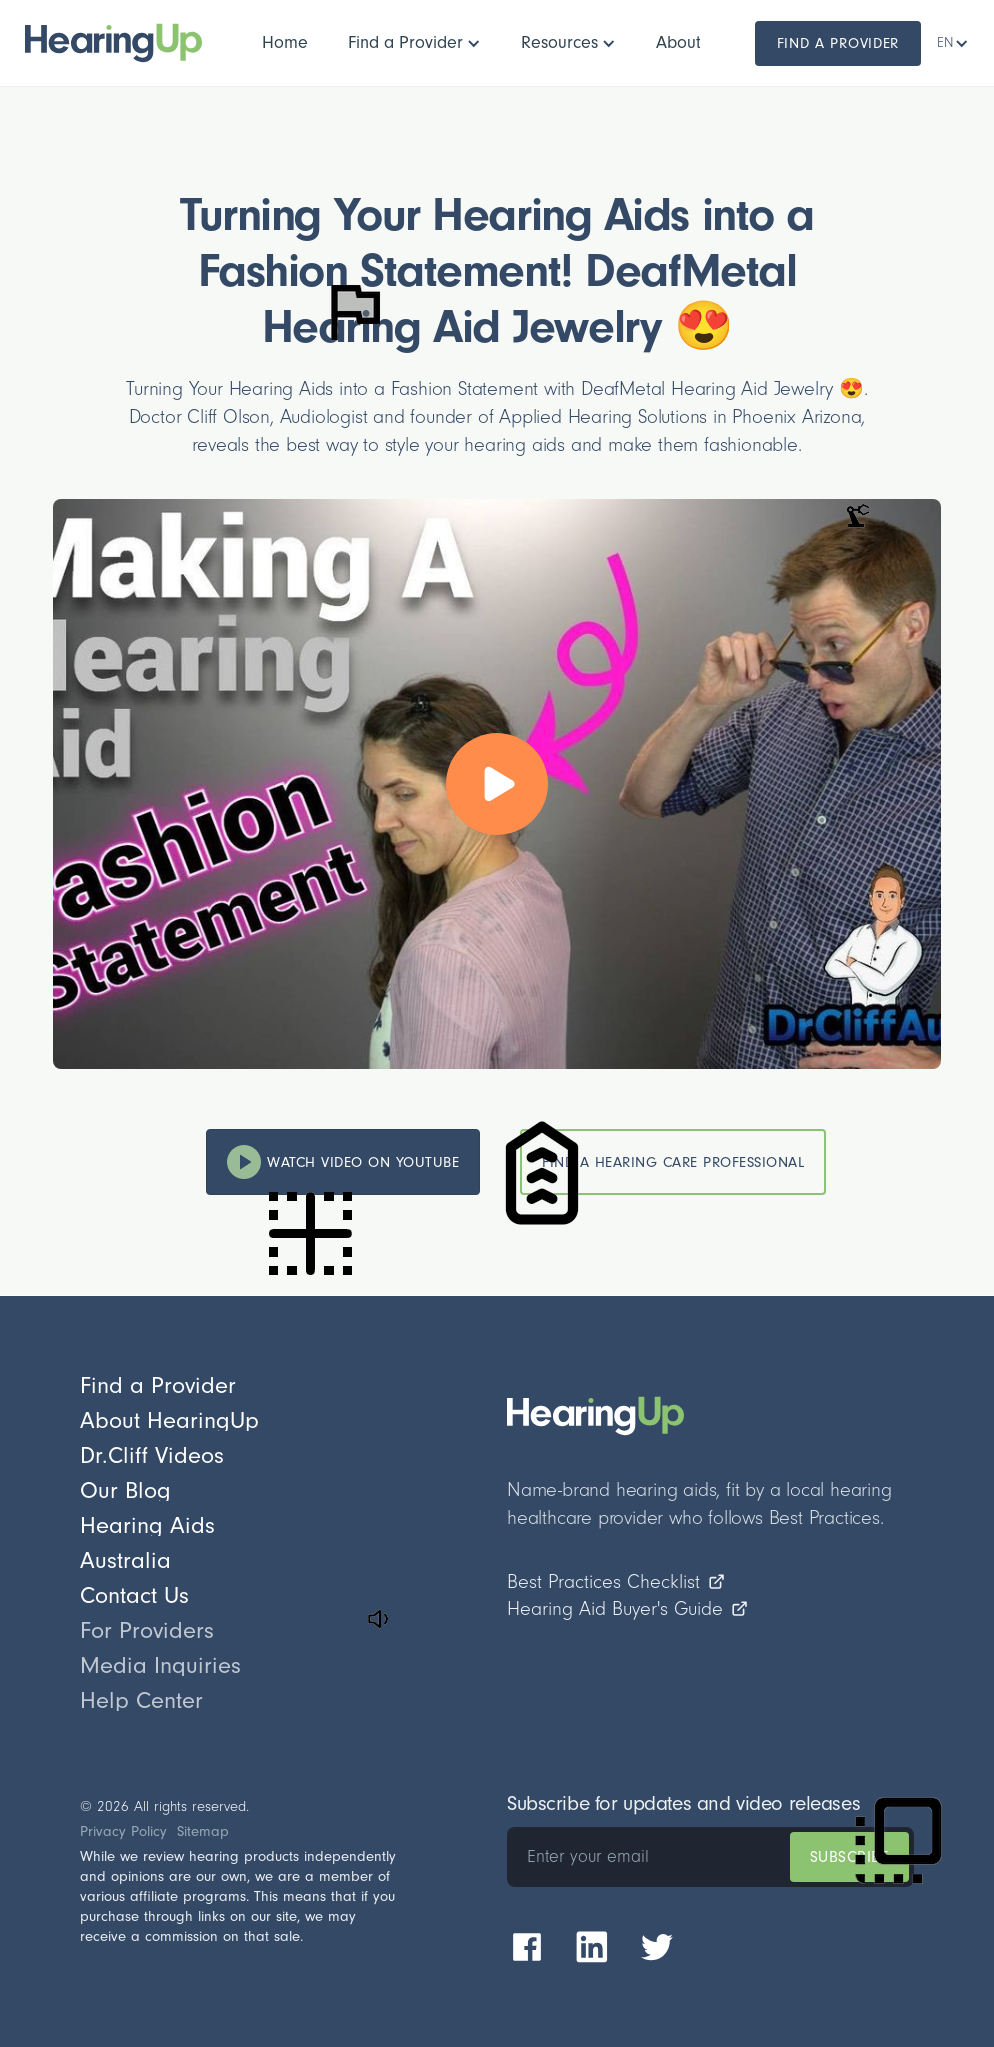  I want to click on bring selected element to front of layer stack, so click(898, 1840).